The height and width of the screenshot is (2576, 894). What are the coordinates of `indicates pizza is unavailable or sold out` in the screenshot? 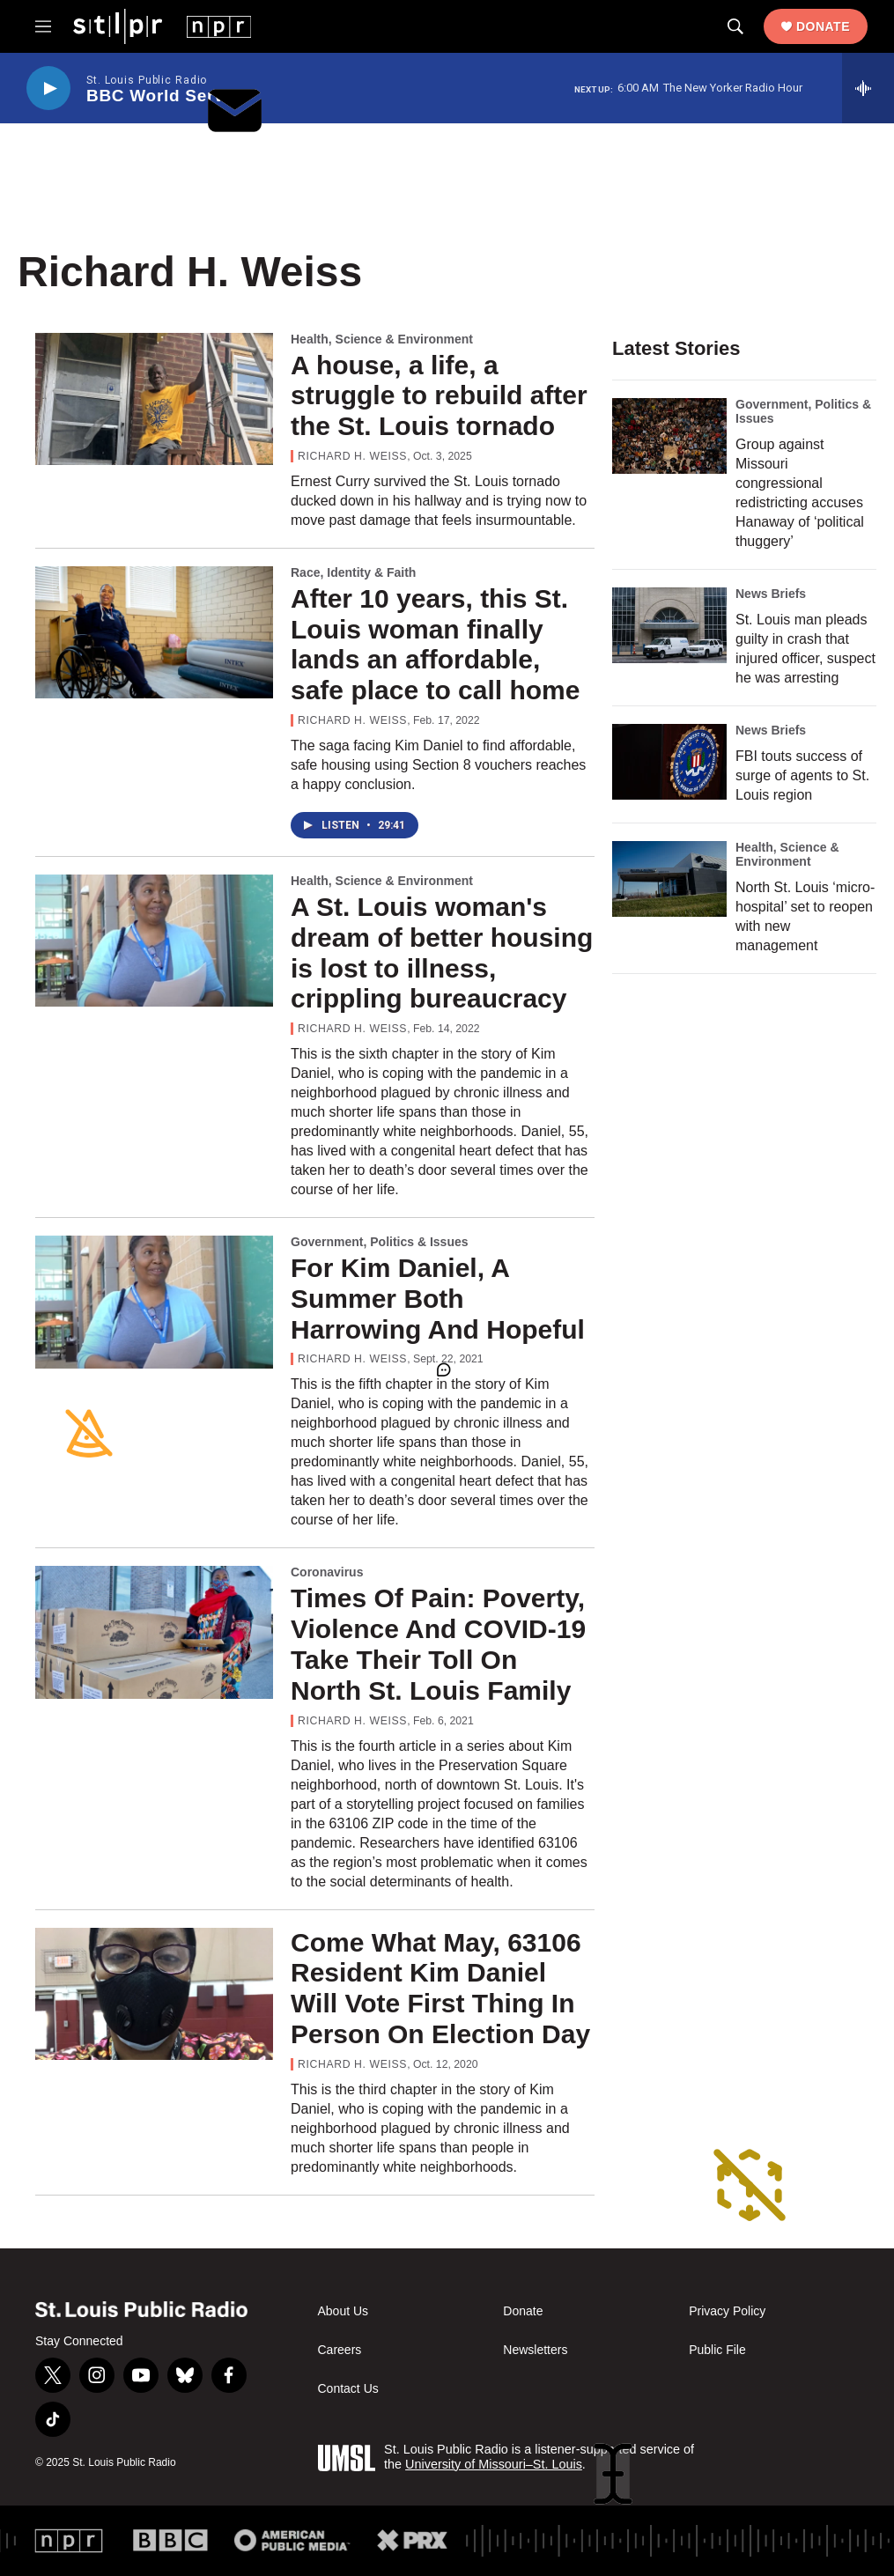 It's located at (89, 1433).